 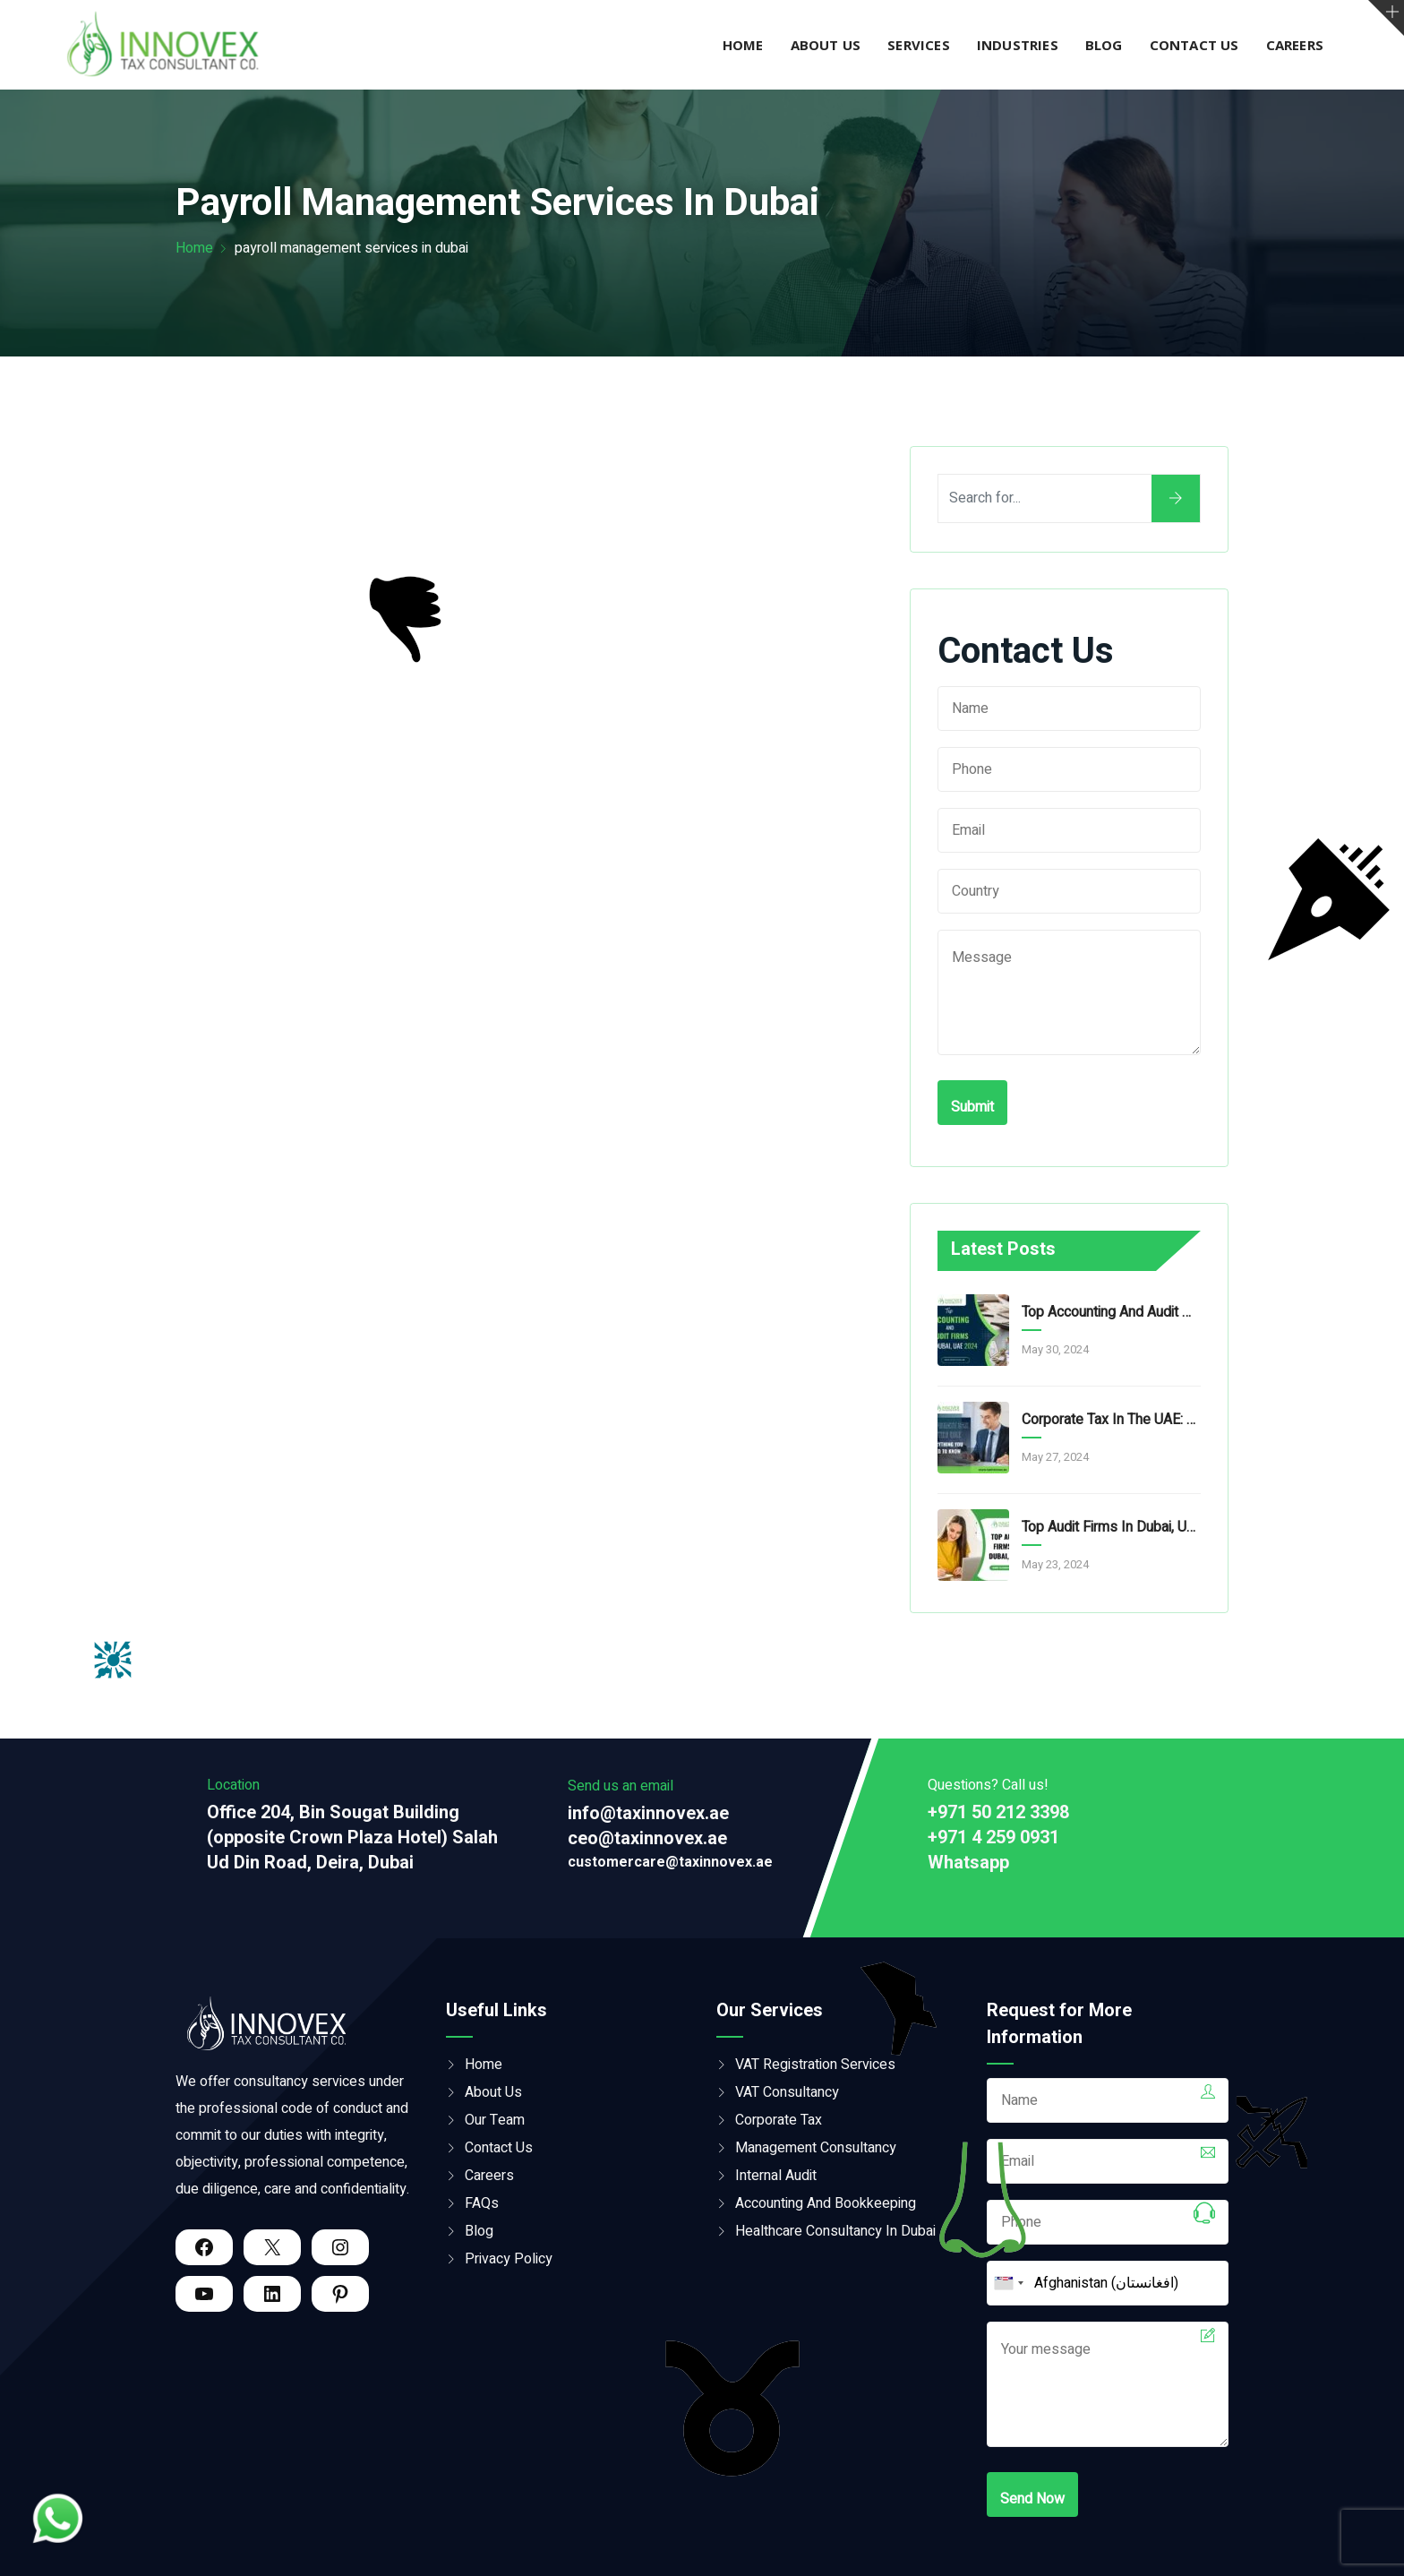 I want to click on indicates a collapse or implosion effect in gameplay, so click(x=113, y=1660).